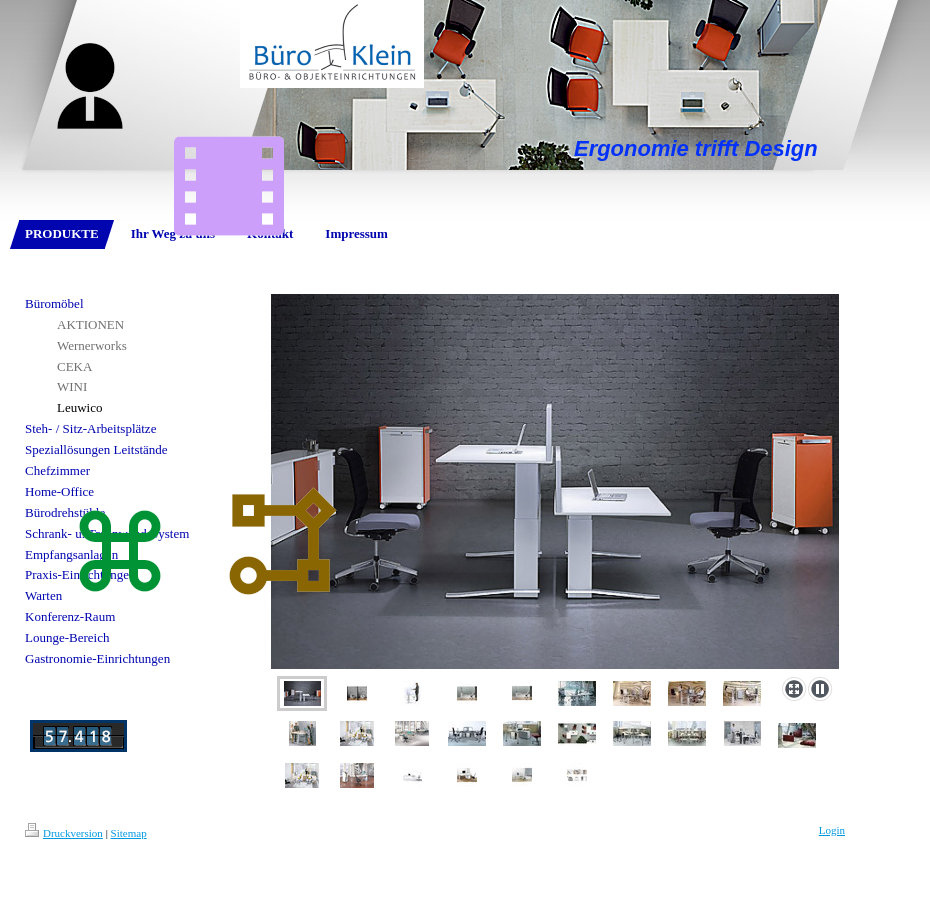  Describe the element at coordinates (281, 543) in the screenshot. I see `create or edit a flowchart` at that location.